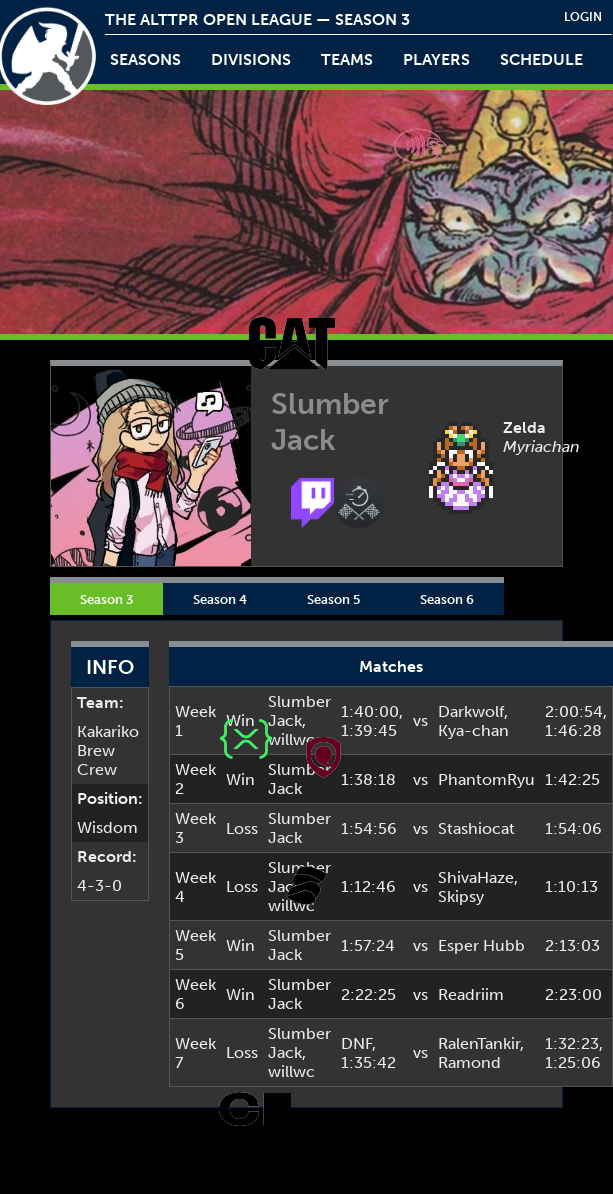 The image size is (613, 1194). I want to click on XRP cryptocurrency logo, so click(246, 739).